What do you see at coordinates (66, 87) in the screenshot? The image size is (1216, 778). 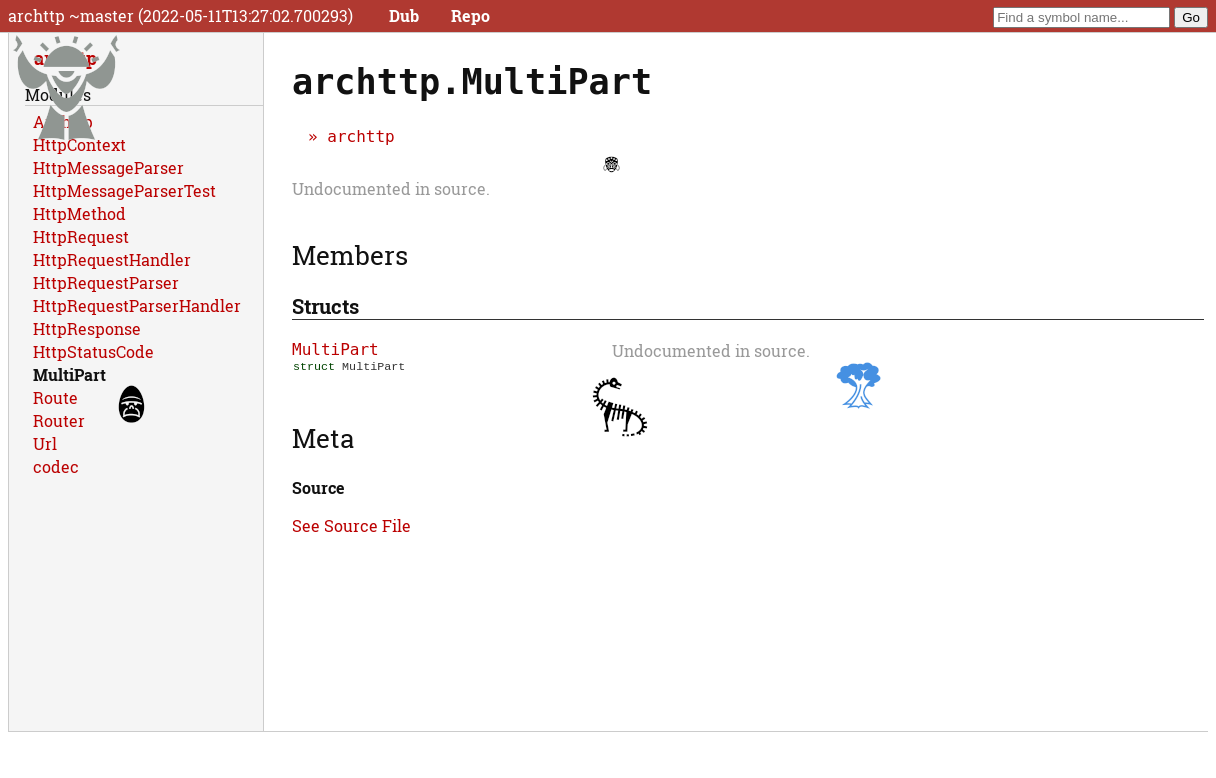 I see `select sun priest character class` at bounding box center [66, 87].